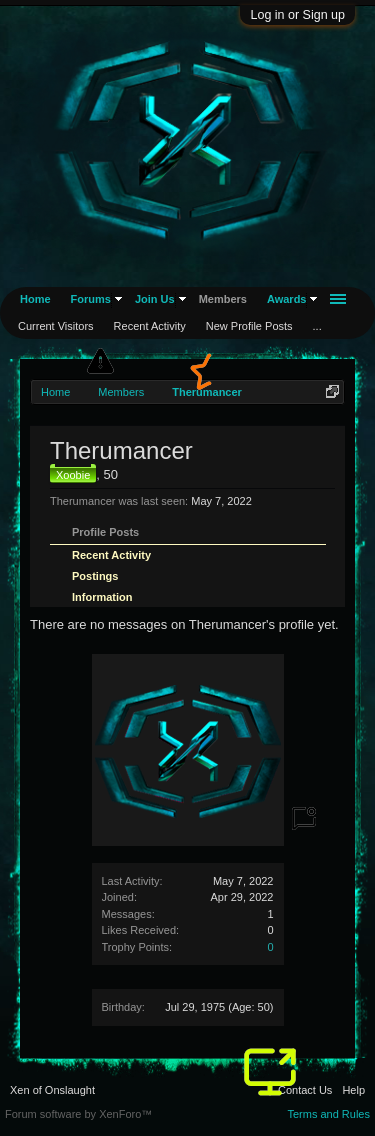  Describe the element at coordinates (270, 1072) in the screenshot. I see `share your screen with others` at that location.